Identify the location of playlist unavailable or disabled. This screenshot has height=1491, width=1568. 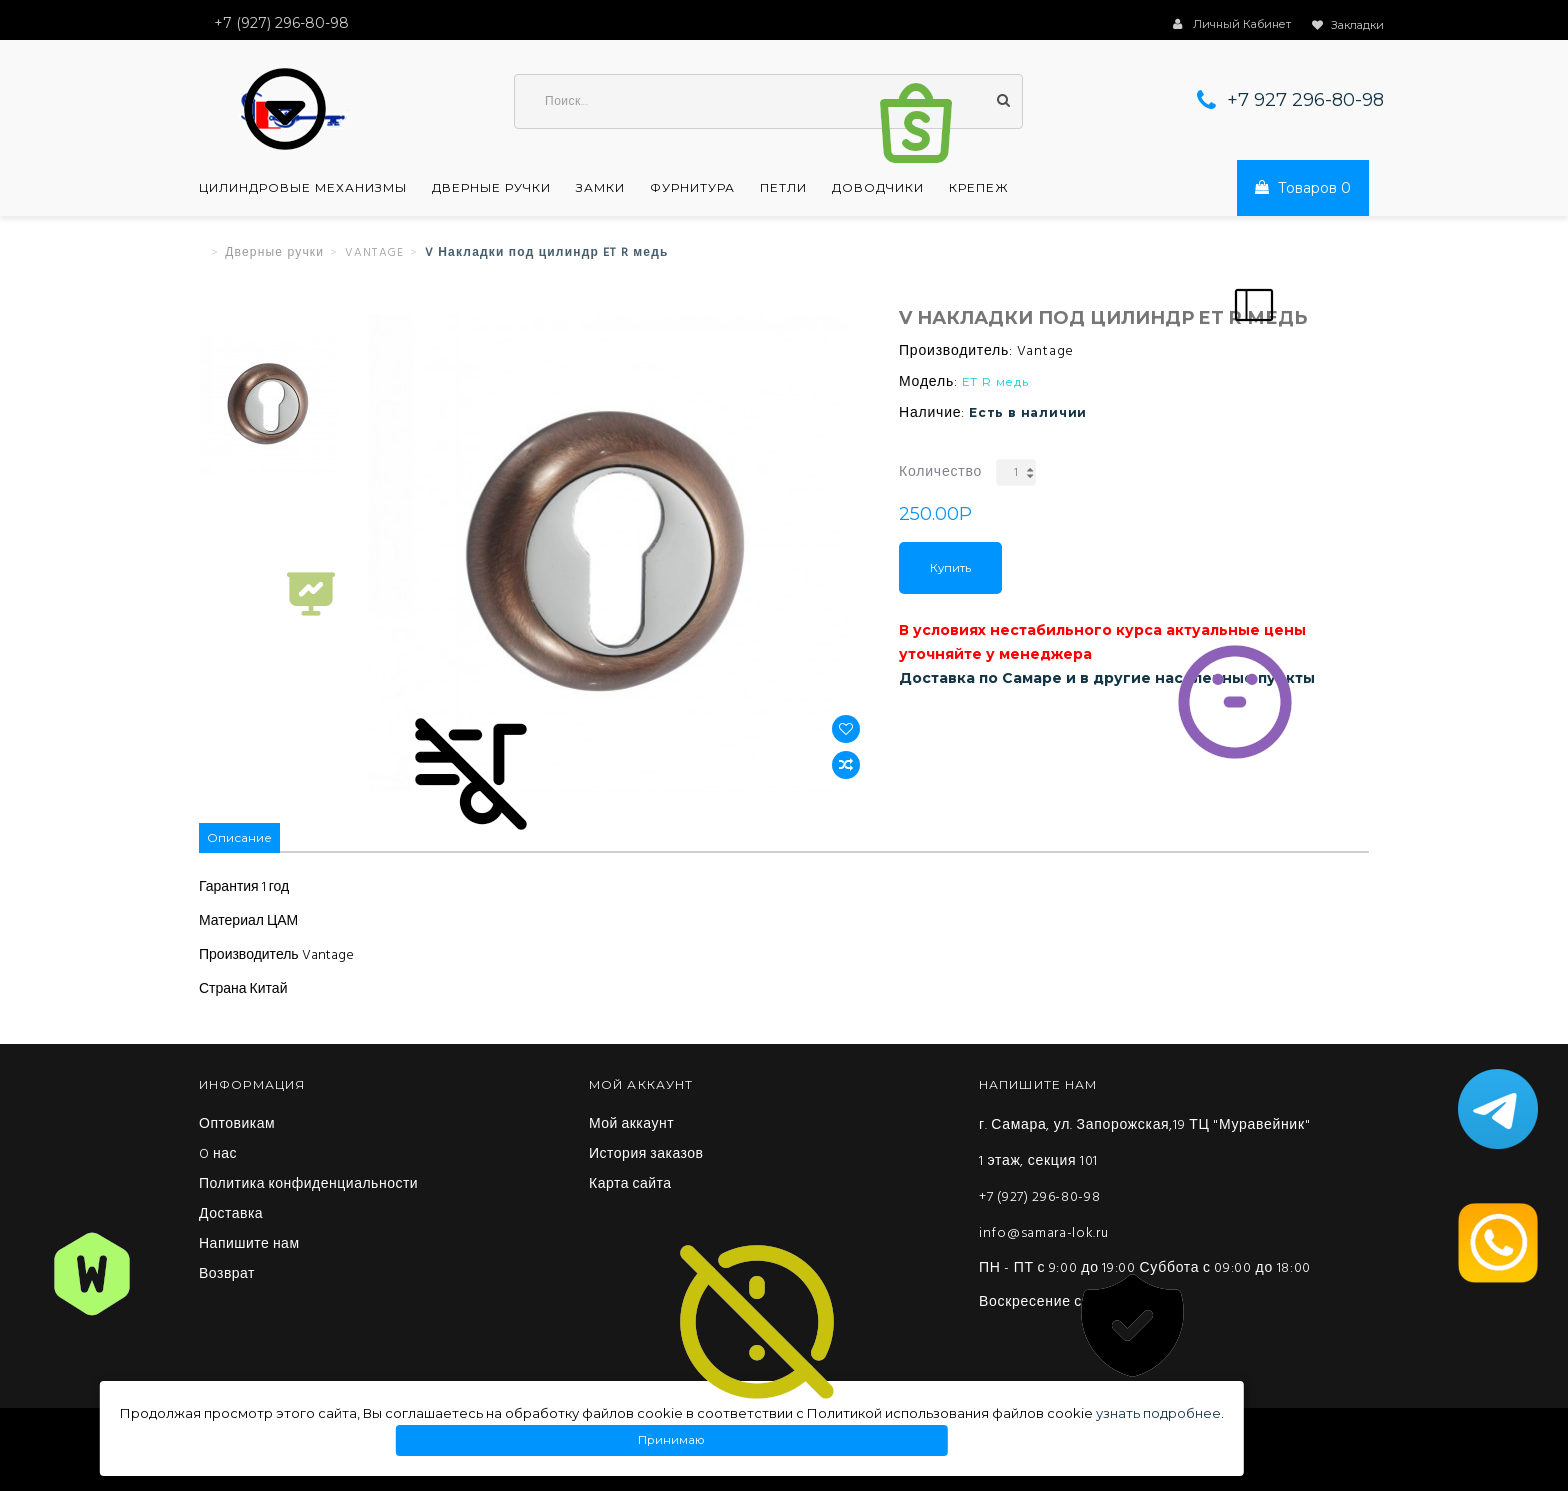
(471, 774).